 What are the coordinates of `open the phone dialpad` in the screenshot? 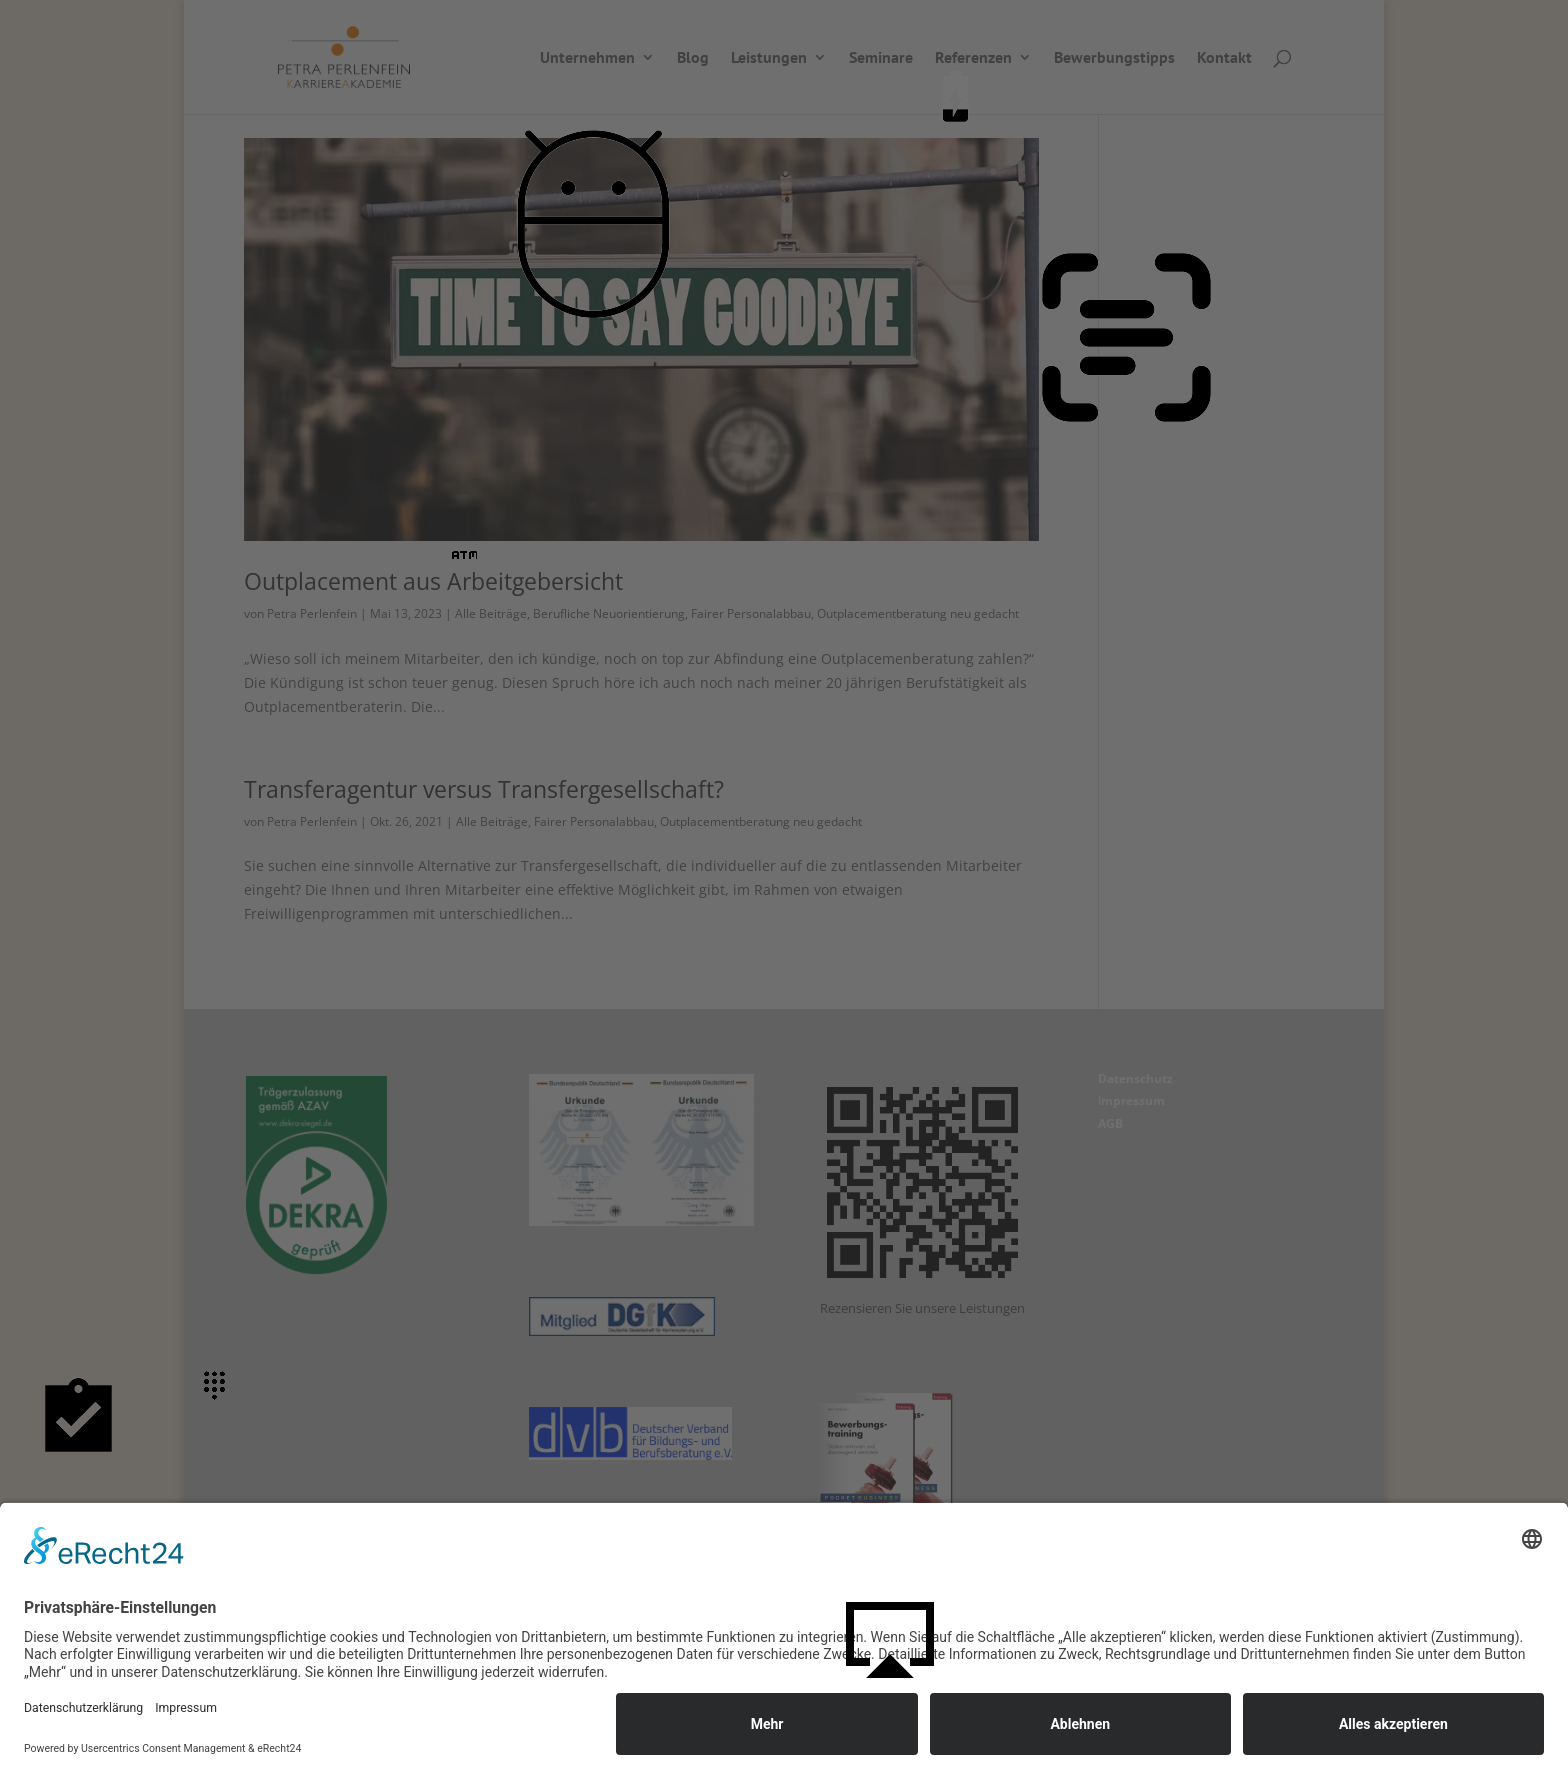 It's located at (214, 1385).